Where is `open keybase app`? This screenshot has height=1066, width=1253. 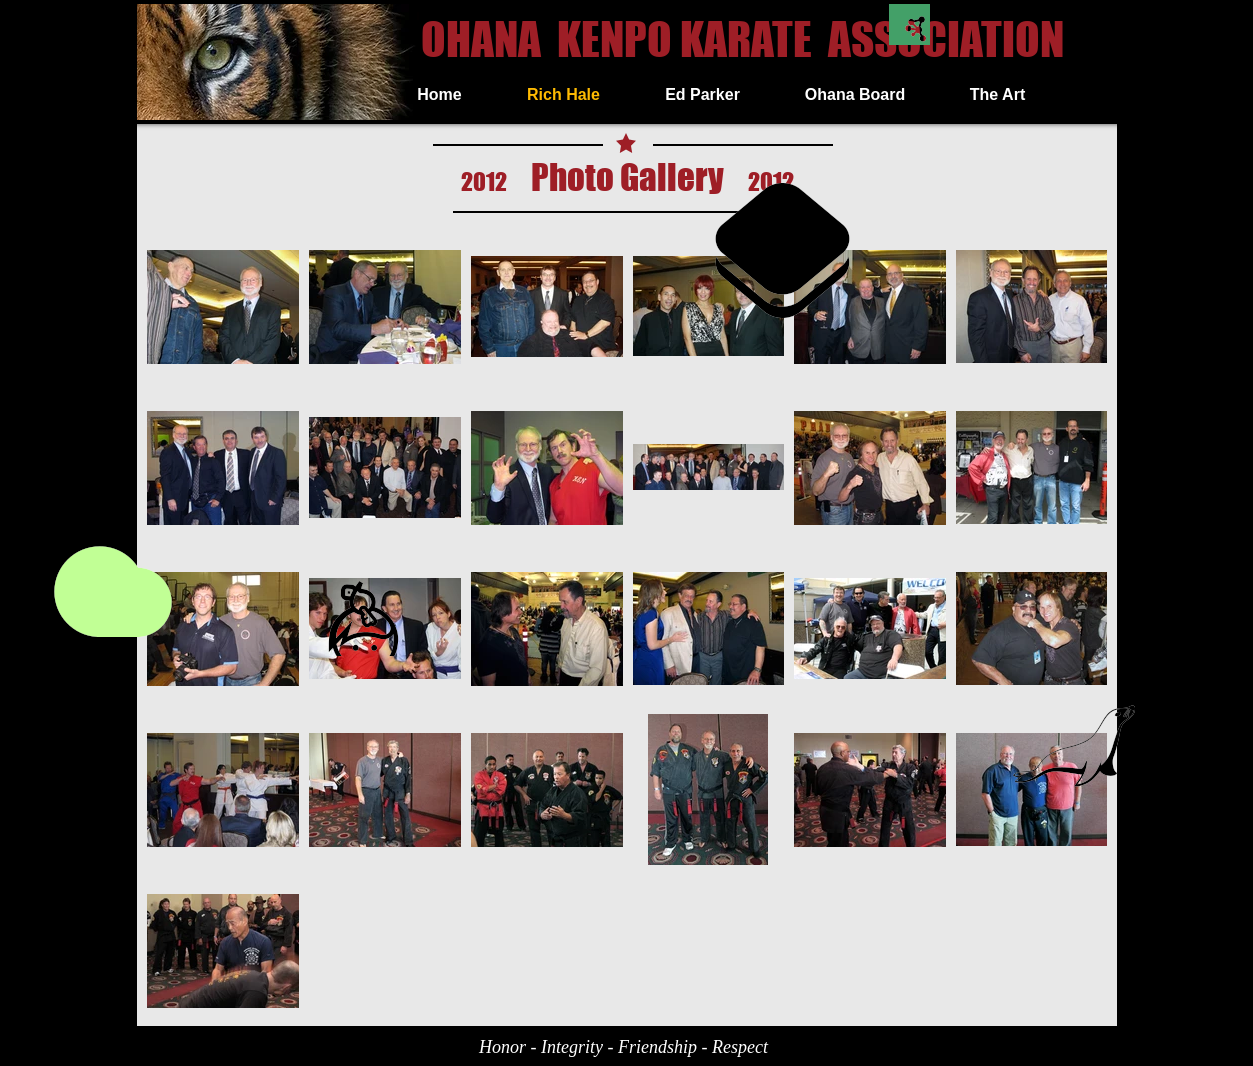 open keybase app is located at coordinates (363, 618).